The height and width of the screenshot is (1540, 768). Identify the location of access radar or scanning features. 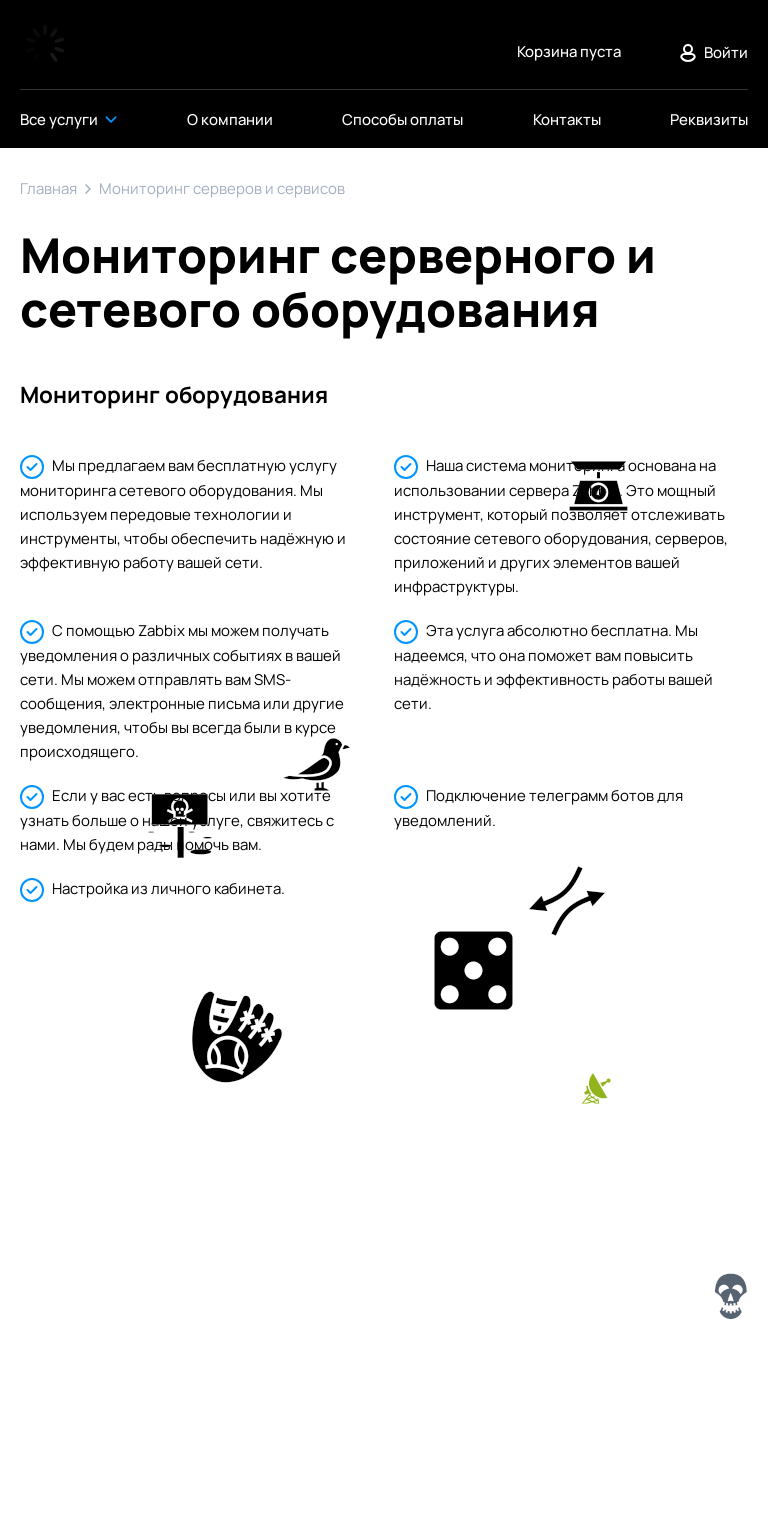
(595, 1088).